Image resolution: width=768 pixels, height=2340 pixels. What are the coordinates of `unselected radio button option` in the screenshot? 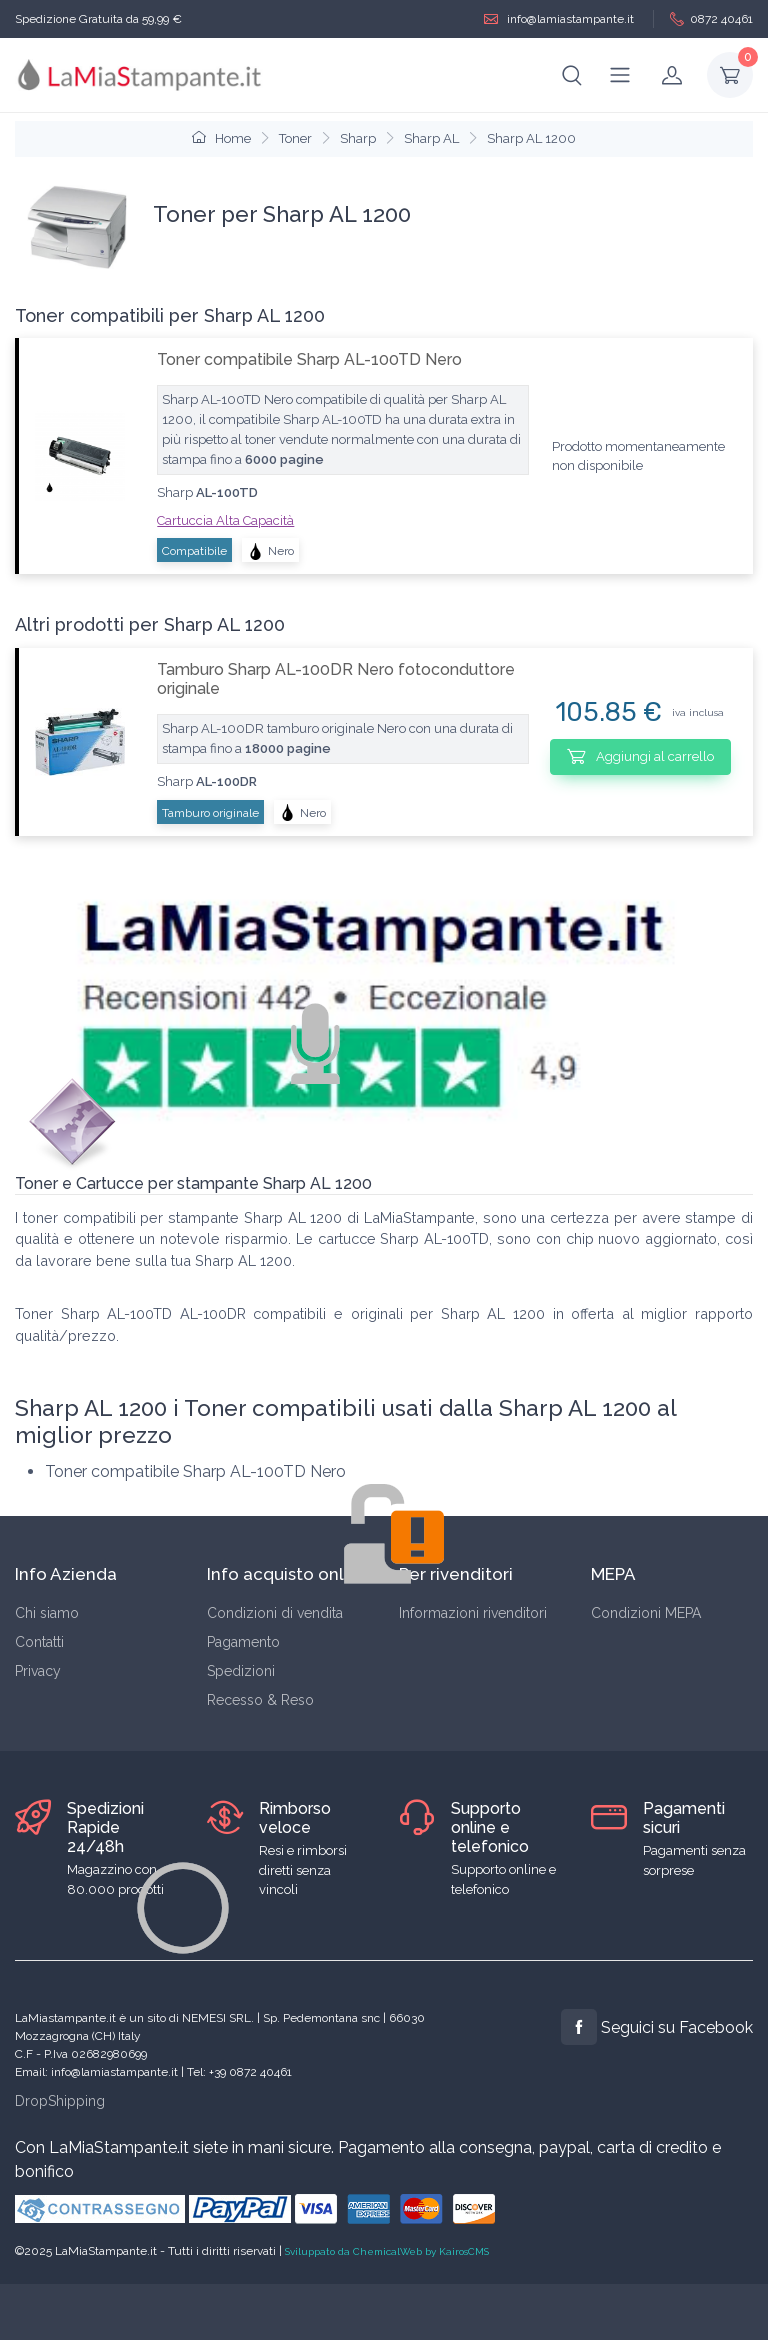 It's located at (183, 1908).